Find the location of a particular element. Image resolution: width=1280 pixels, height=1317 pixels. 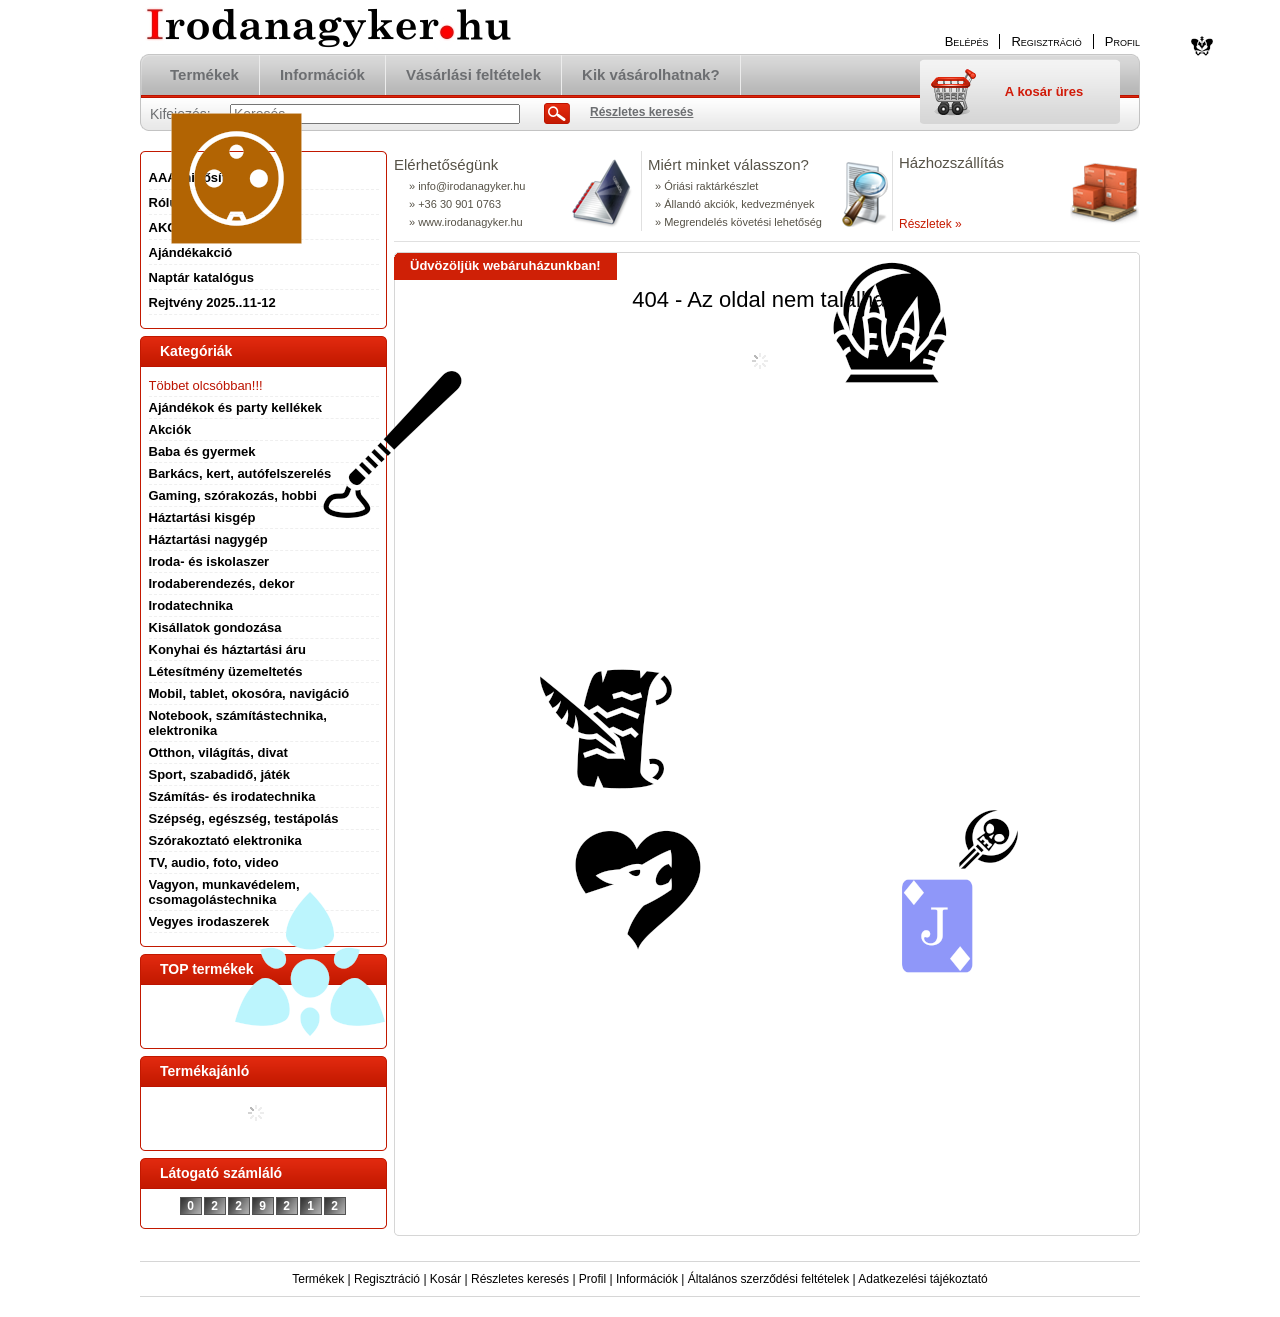

view dragon companion or pet status is located at coordinates (892, 320).